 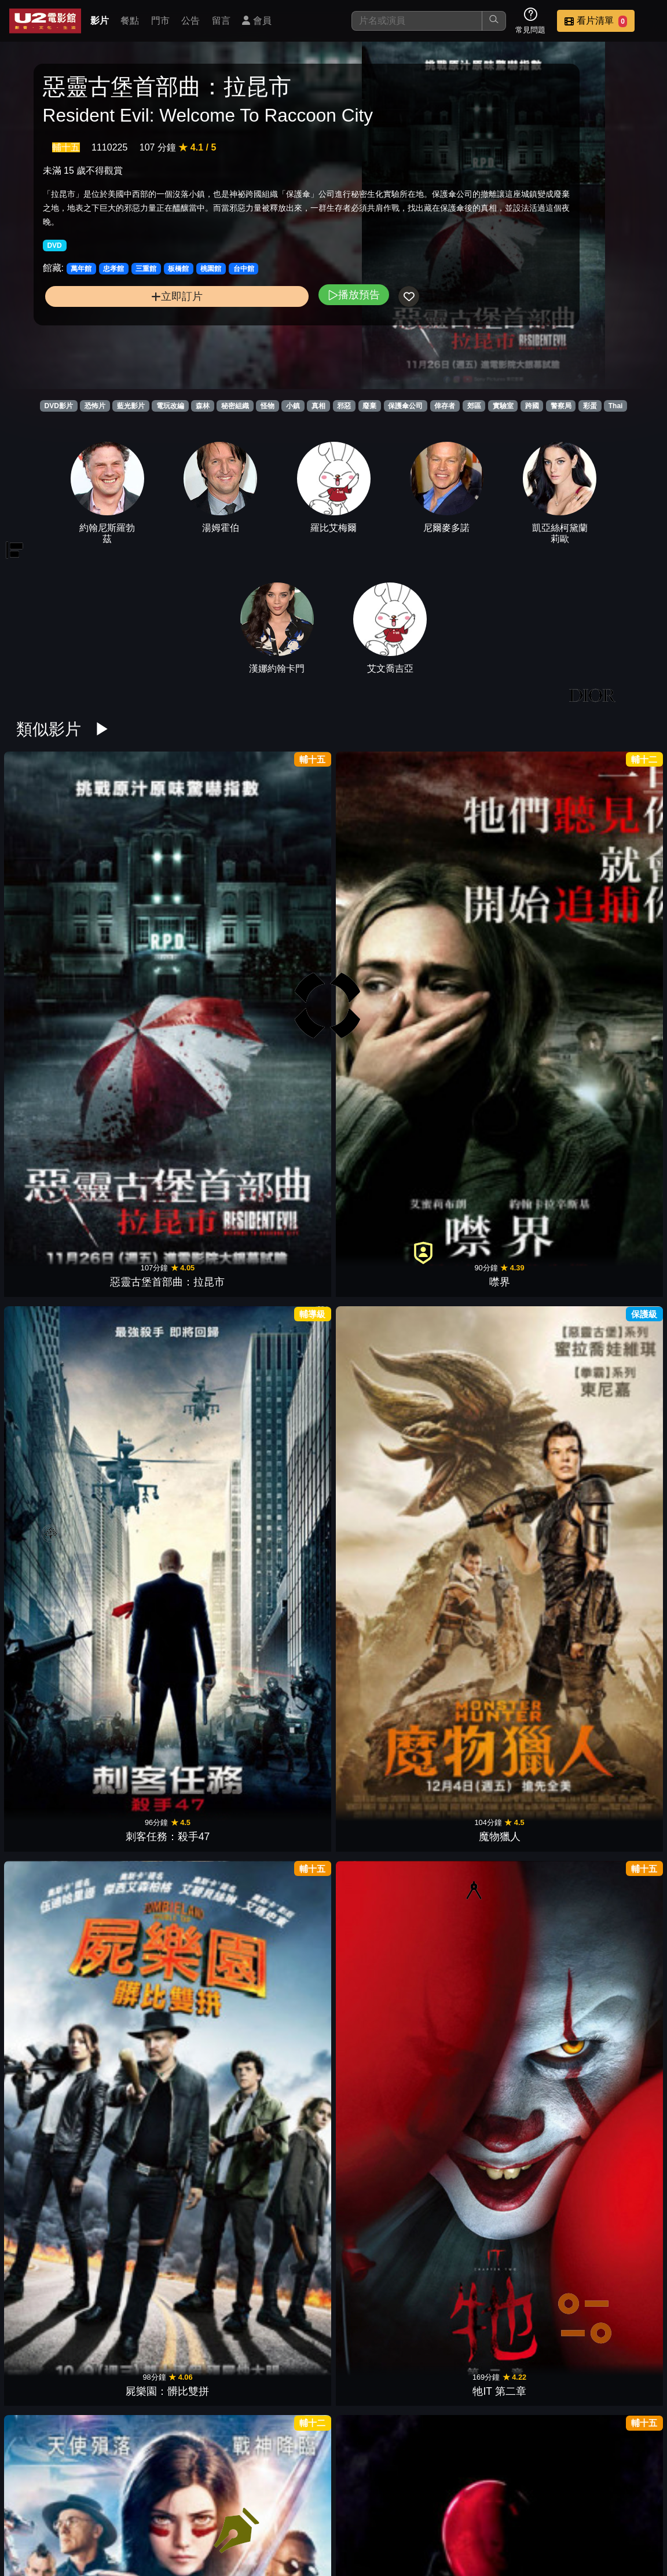 What do you see at coordinates (423, 1253) in the screenshot?
I see `access user privacy and security settings` at bounding box center [423, 1253].